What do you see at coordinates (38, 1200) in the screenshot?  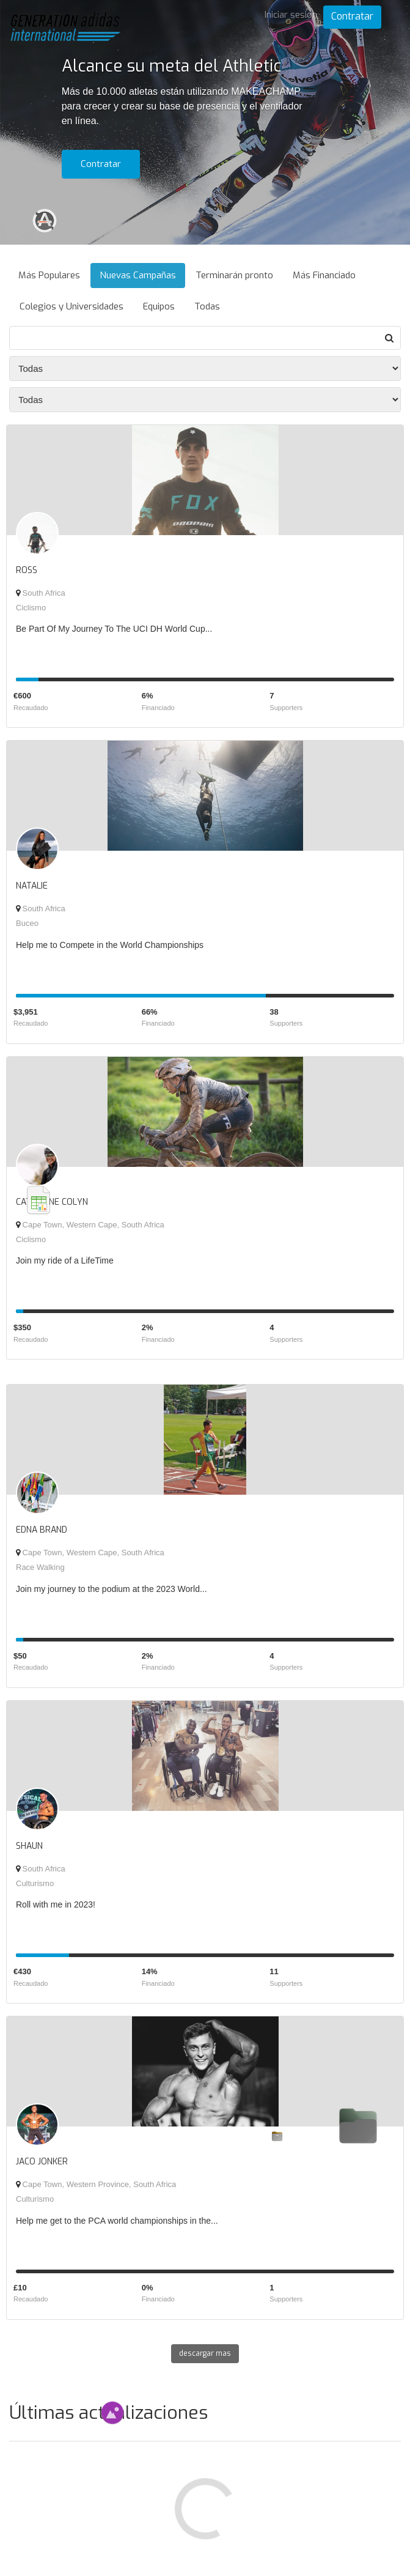 I see `spreadsheet file type indicator` at bounding box center [38, 1200].